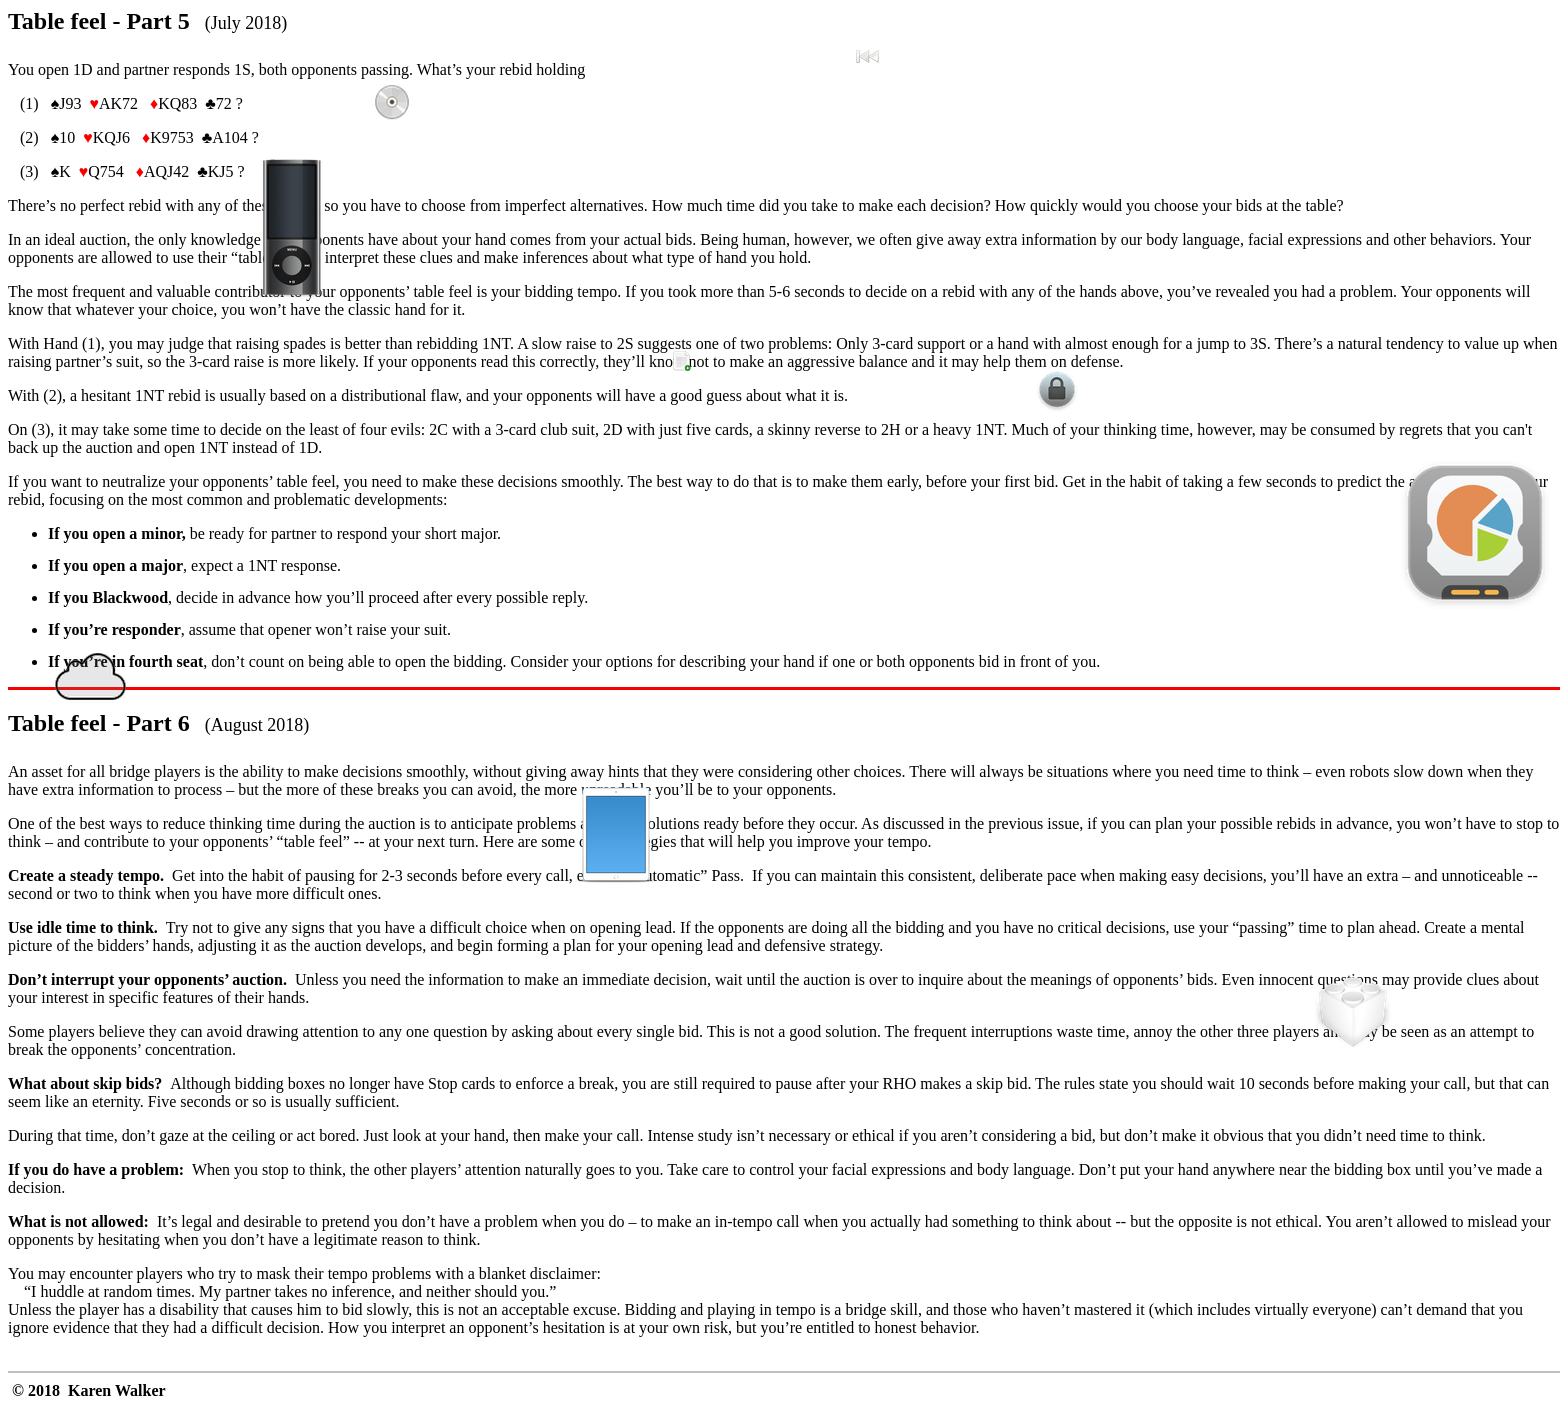 The image size is (1568, 1416). I want to click on indicates a locked or protected item, so click(1126, 322).